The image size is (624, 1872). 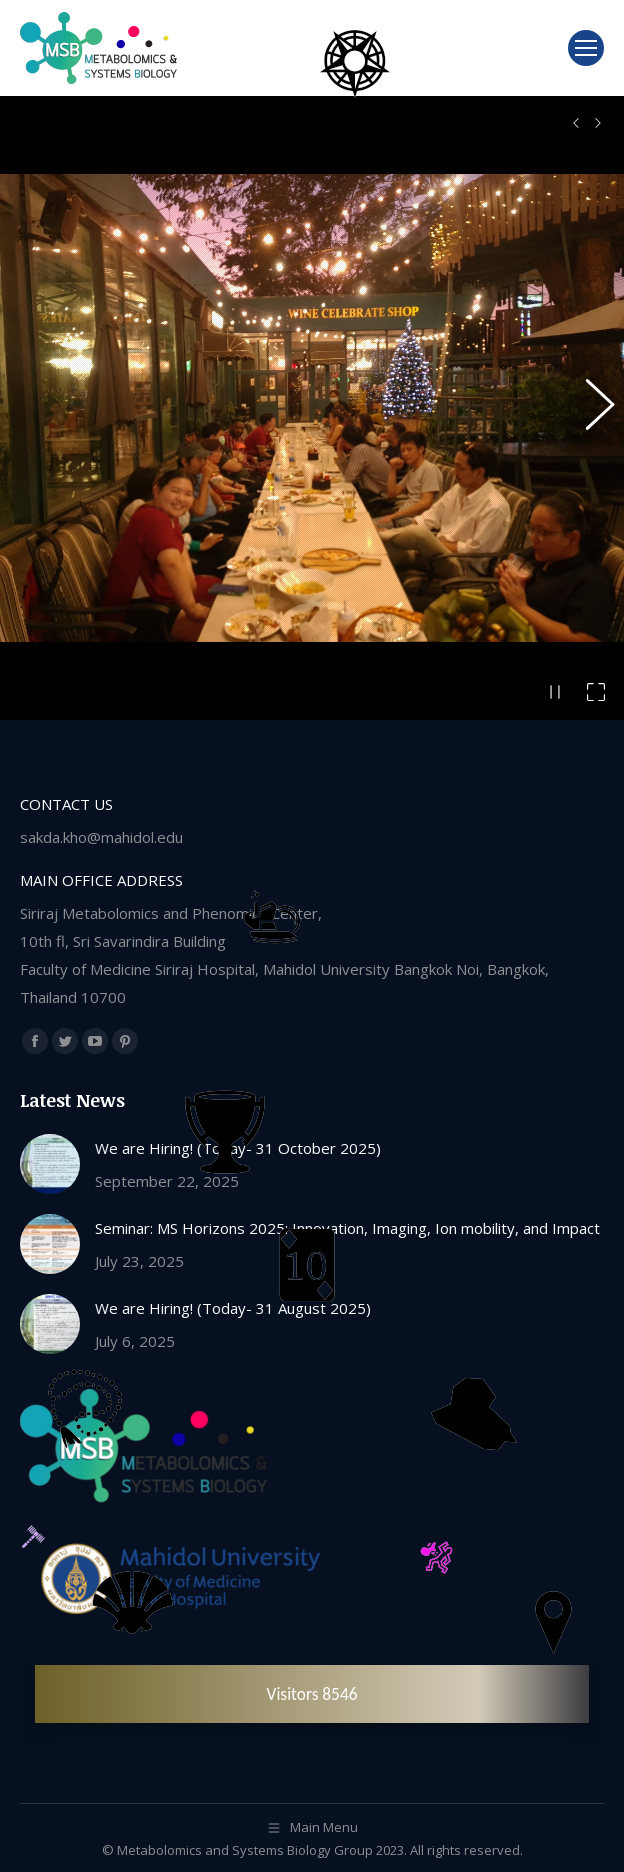 What do you see at coordinates (307, 1265) in the screenshot?
I see `ten of diamonds playing card` at bounding box center [307, 1265].